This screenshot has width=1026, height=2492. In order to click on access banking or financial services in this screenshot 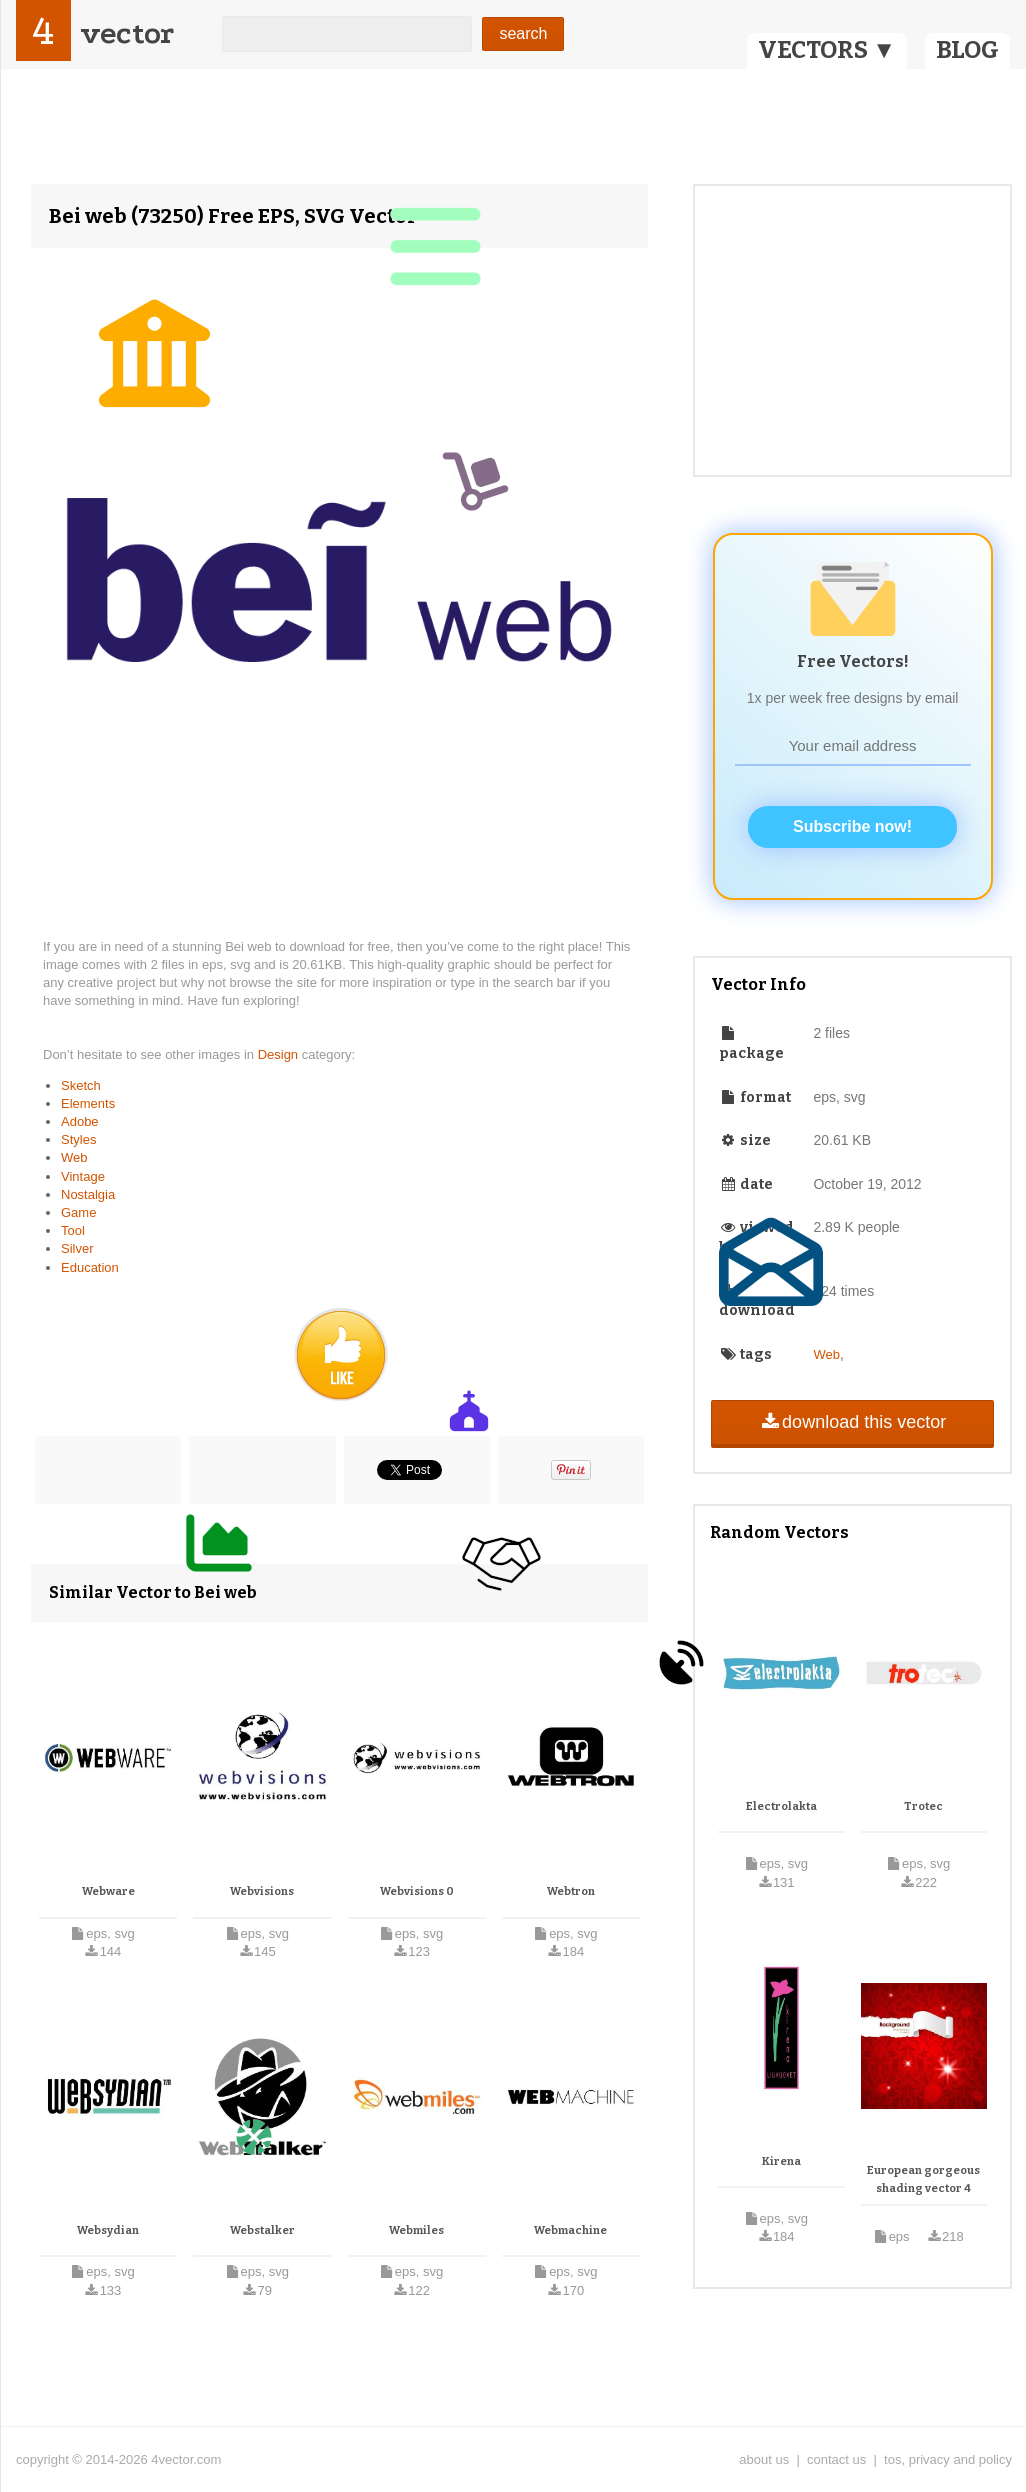, I will do `click(154, 351)`.